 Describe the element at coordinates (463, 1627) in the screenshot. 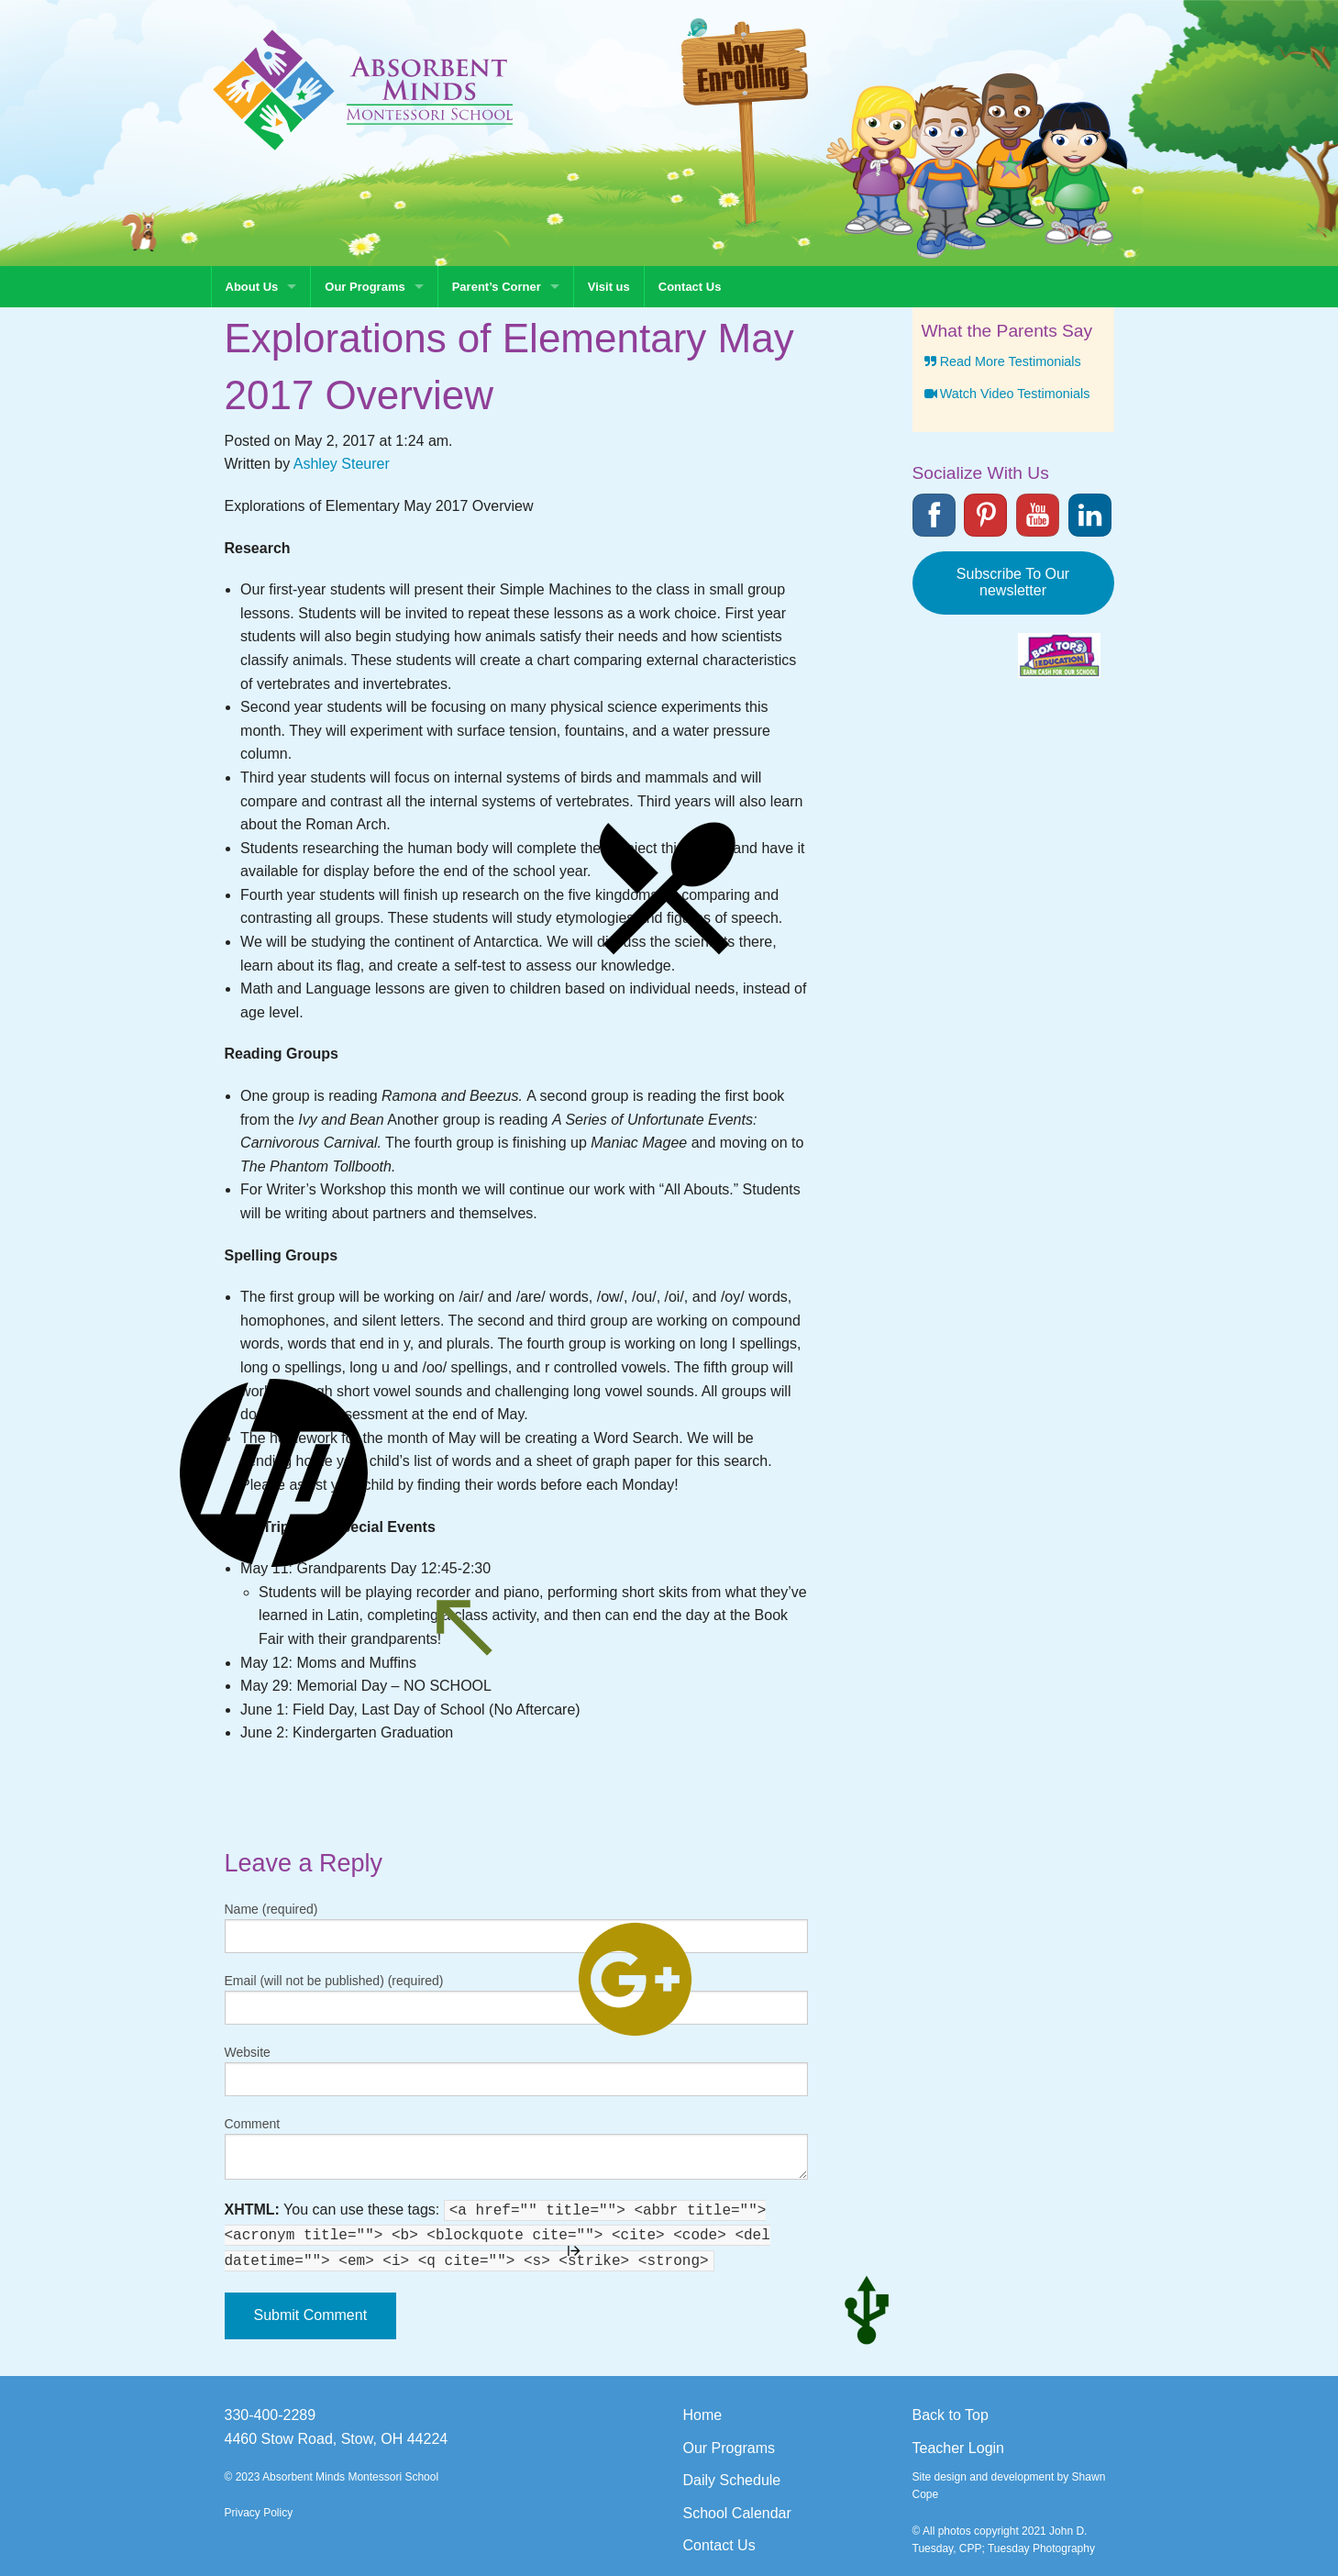

I see `navigate back and up in hierarchy` at that location.